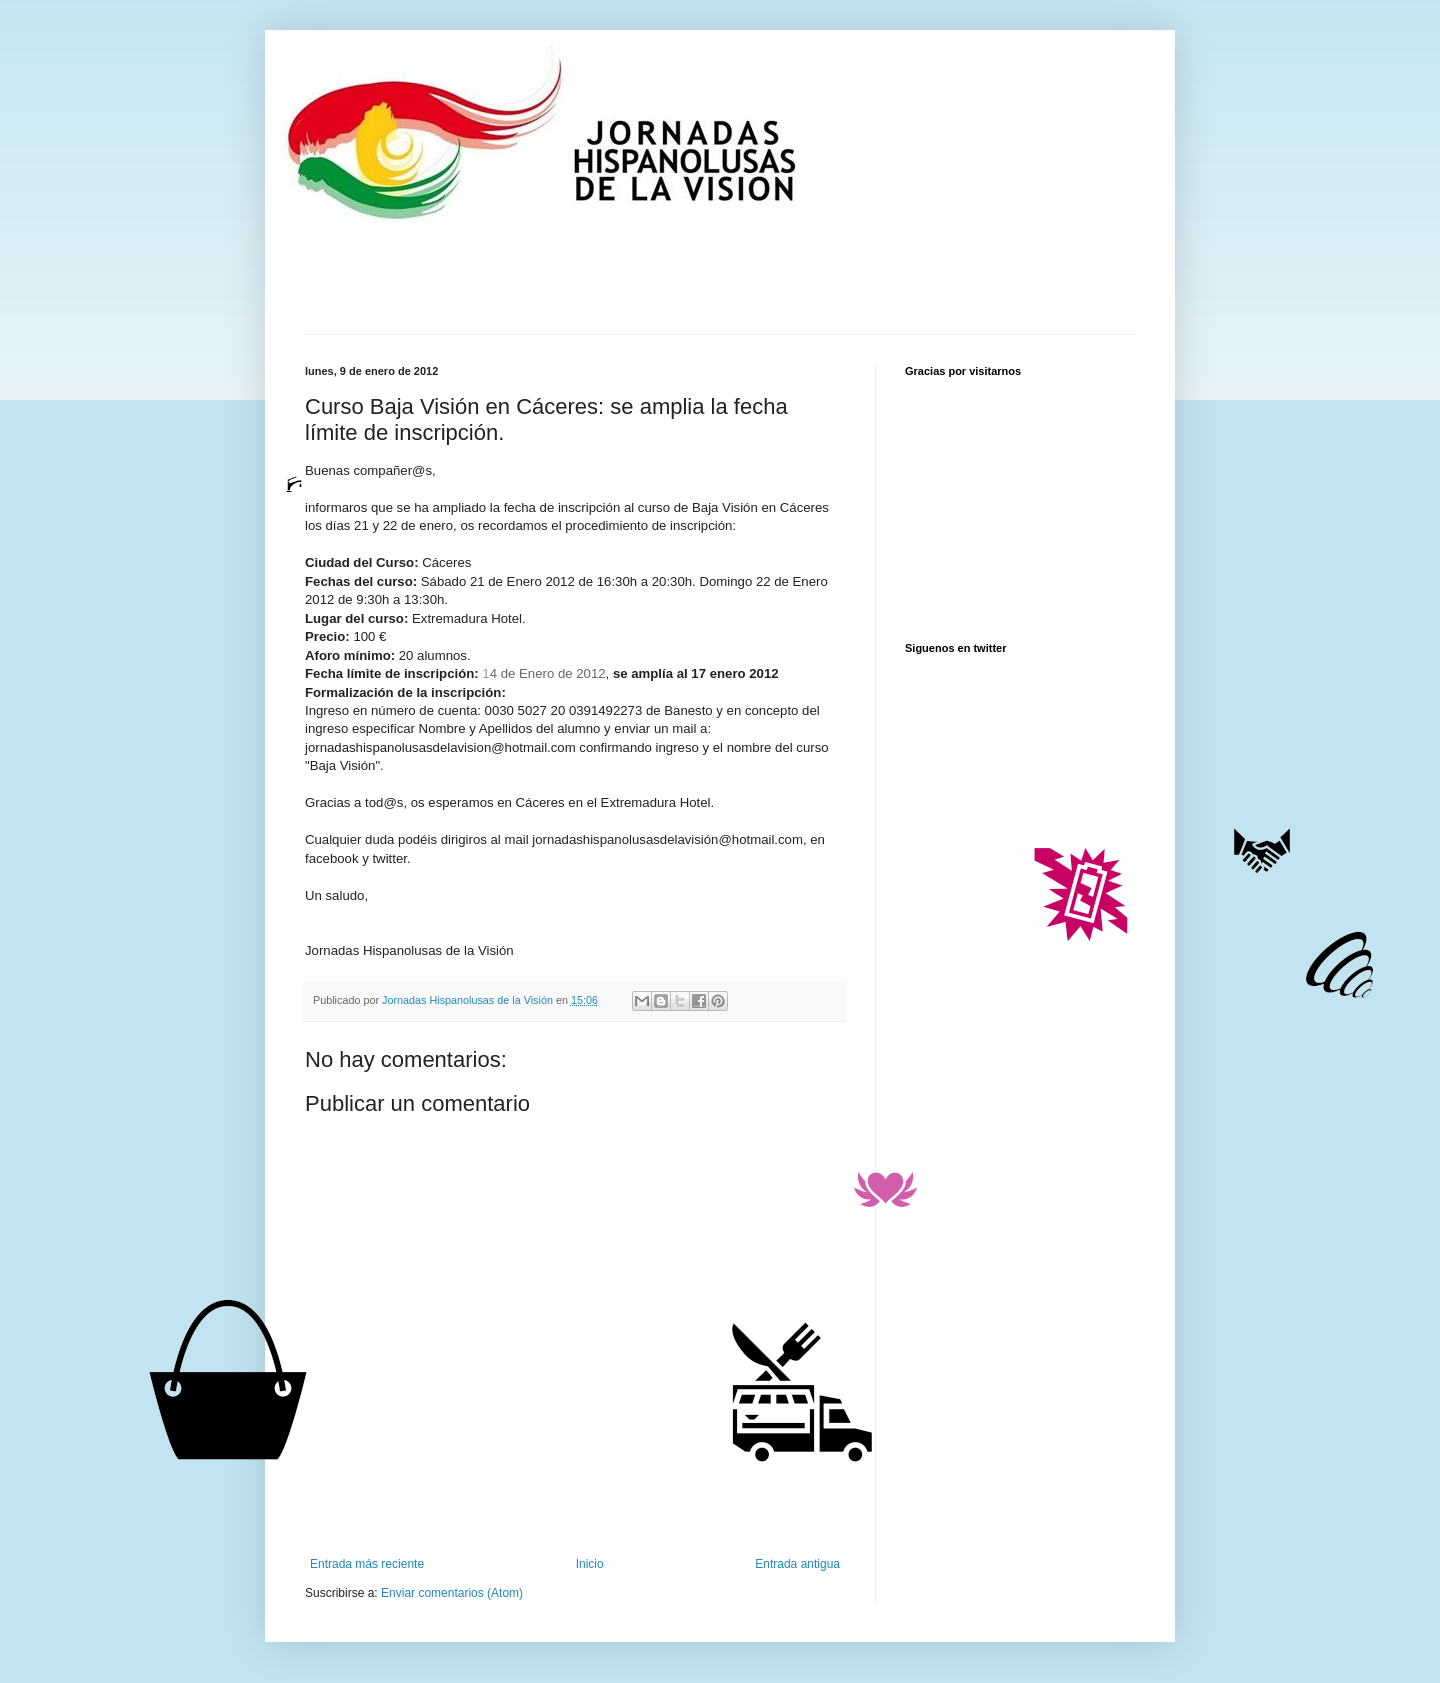  I want to click on find nearby food trucks, so click(802, 1392).